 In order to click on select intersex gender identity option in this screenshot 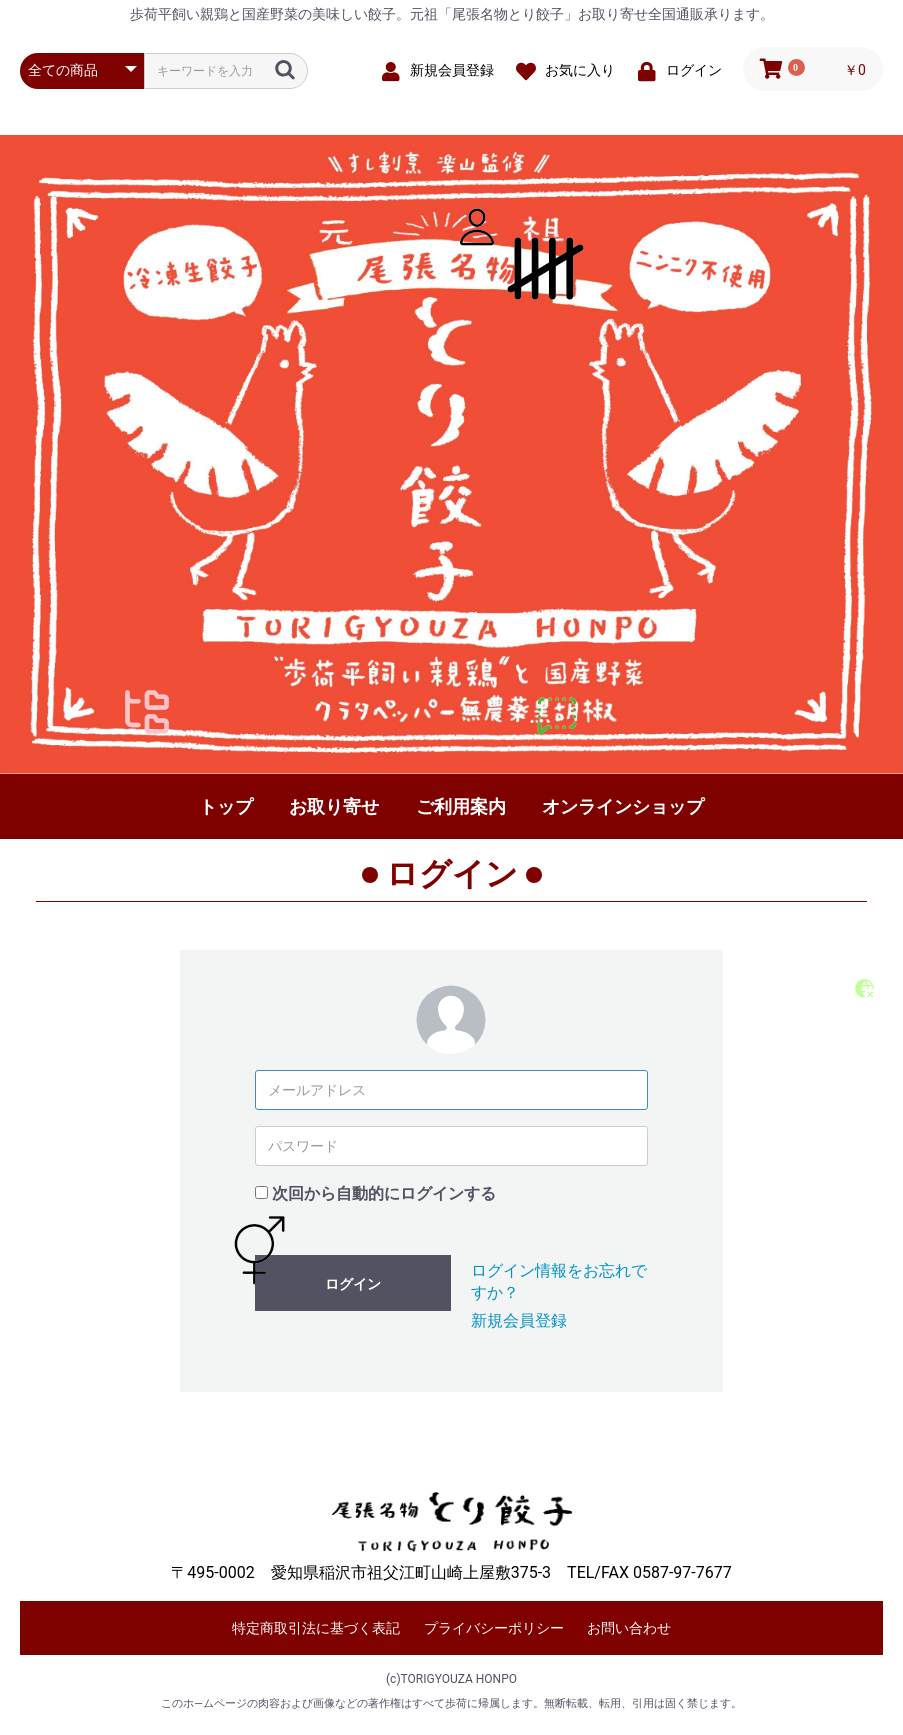, I will do `click(257, 1249)`.